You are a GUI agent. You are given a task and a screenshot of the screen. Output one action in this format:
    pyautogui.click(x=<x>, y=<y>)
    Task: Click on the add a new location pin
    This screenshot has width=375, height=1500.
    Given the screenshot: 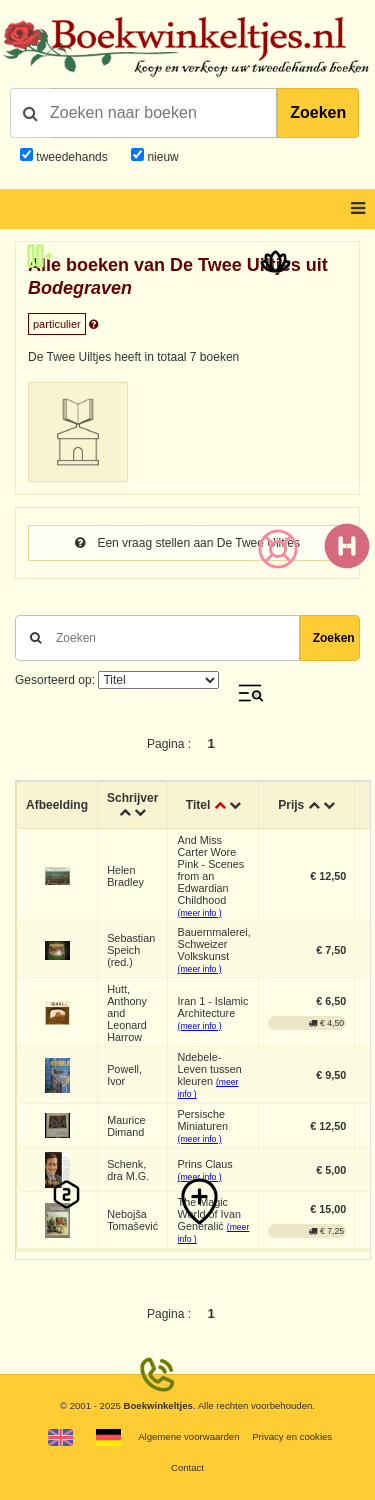 What is the action you would take?
    pyautogui.click(x=199, y=1201)
    